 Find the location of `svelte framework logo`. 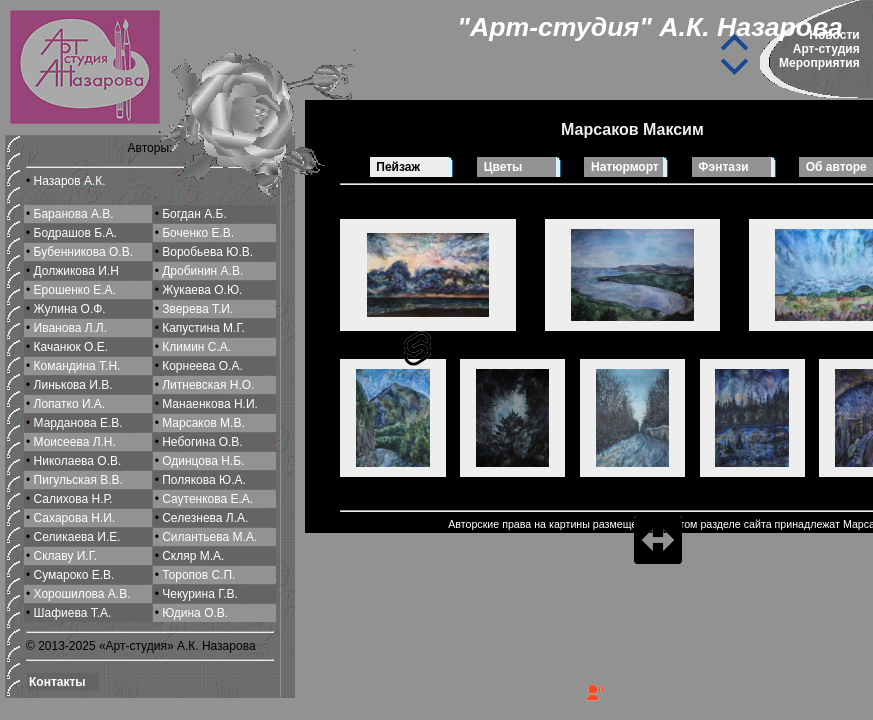

svelte framework logo is located at coordinates (417, 348).